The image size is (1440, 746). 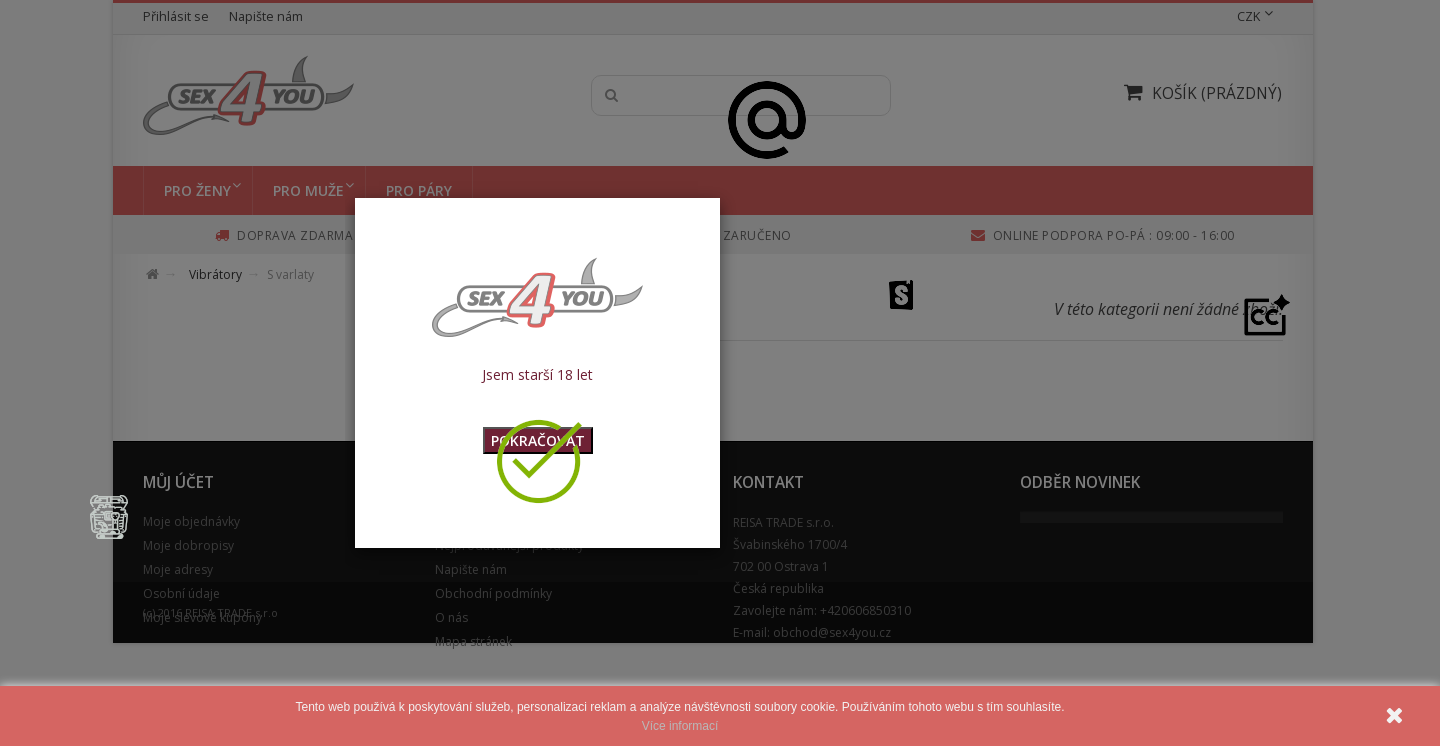 I want to click on open Storybook component library, so click(x=901, y=295).